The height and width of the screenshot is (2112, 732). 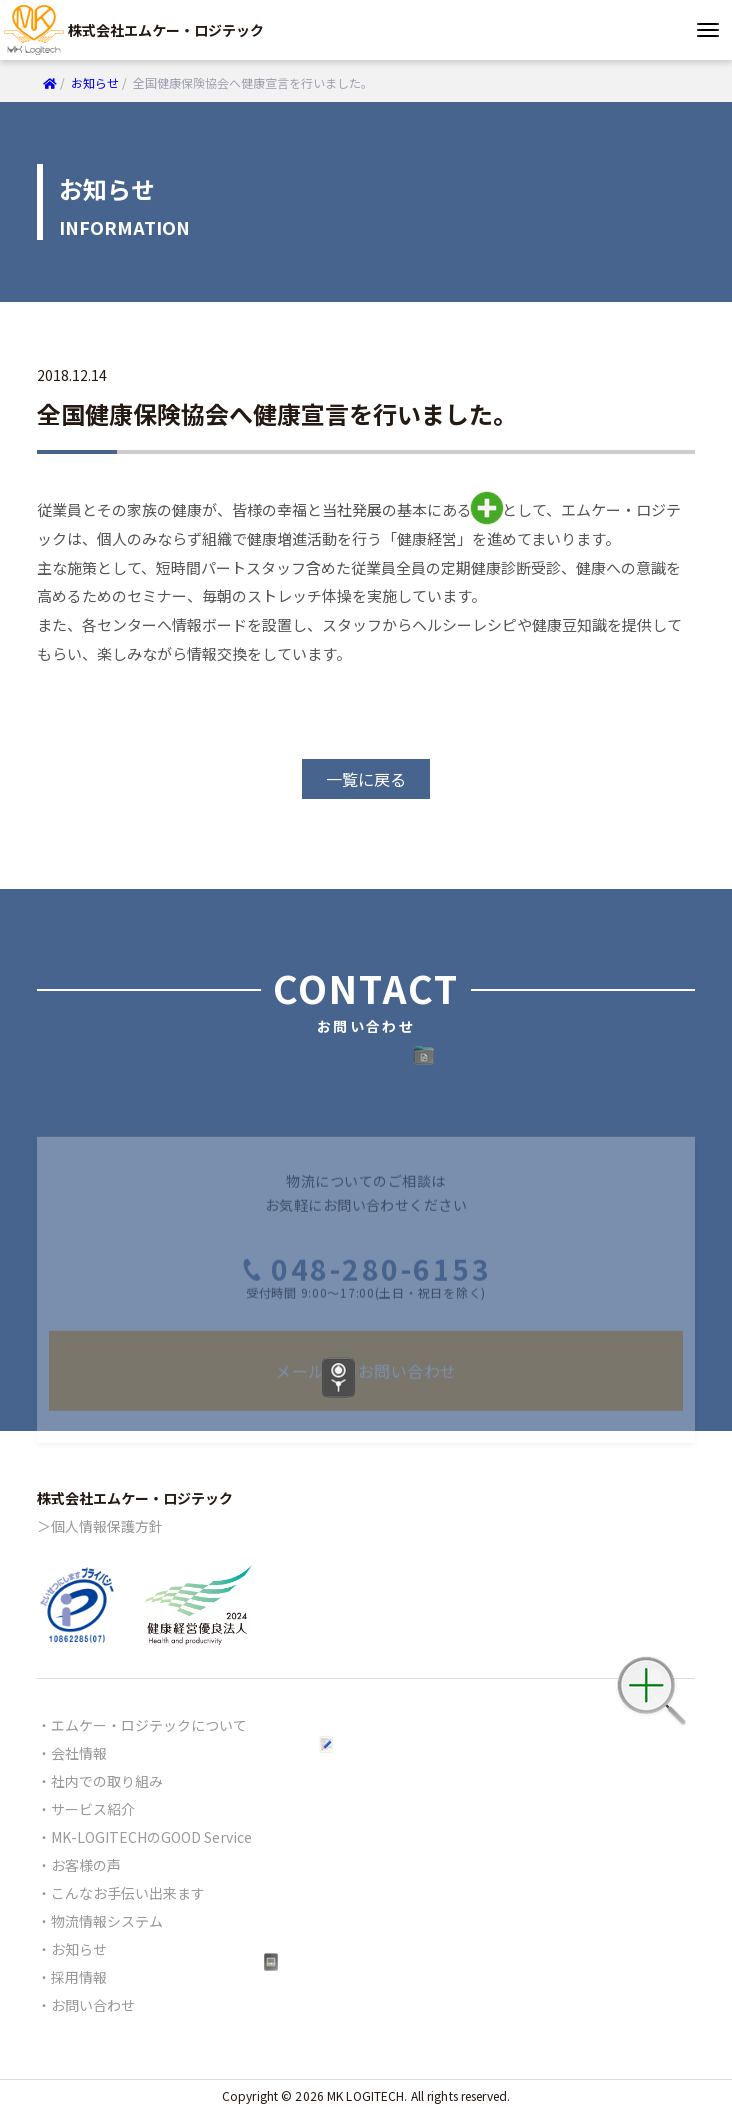 I want to click on add a new item to the list, so click(x=487, y=508).